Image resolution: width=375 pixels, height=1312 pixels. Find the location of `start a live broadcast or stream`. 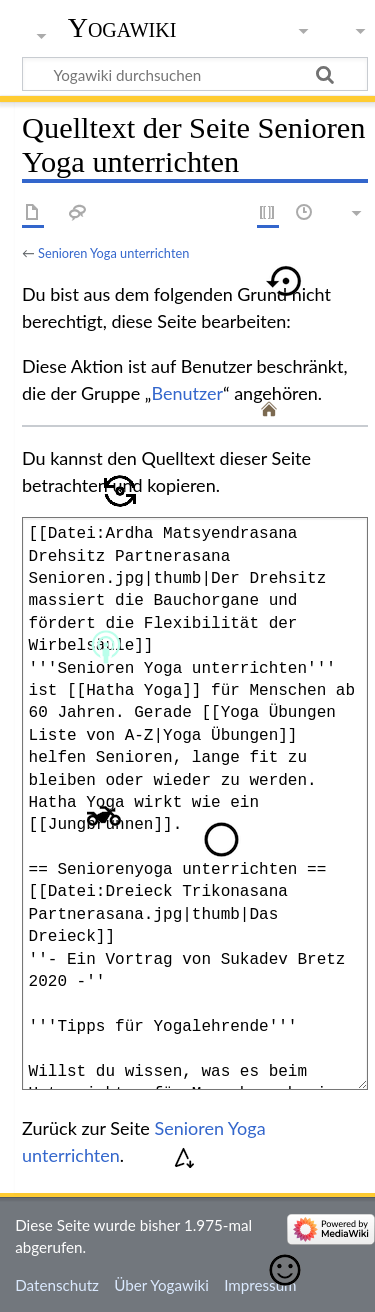

start a live broadcast or stream is located at coordinates (106, 647).